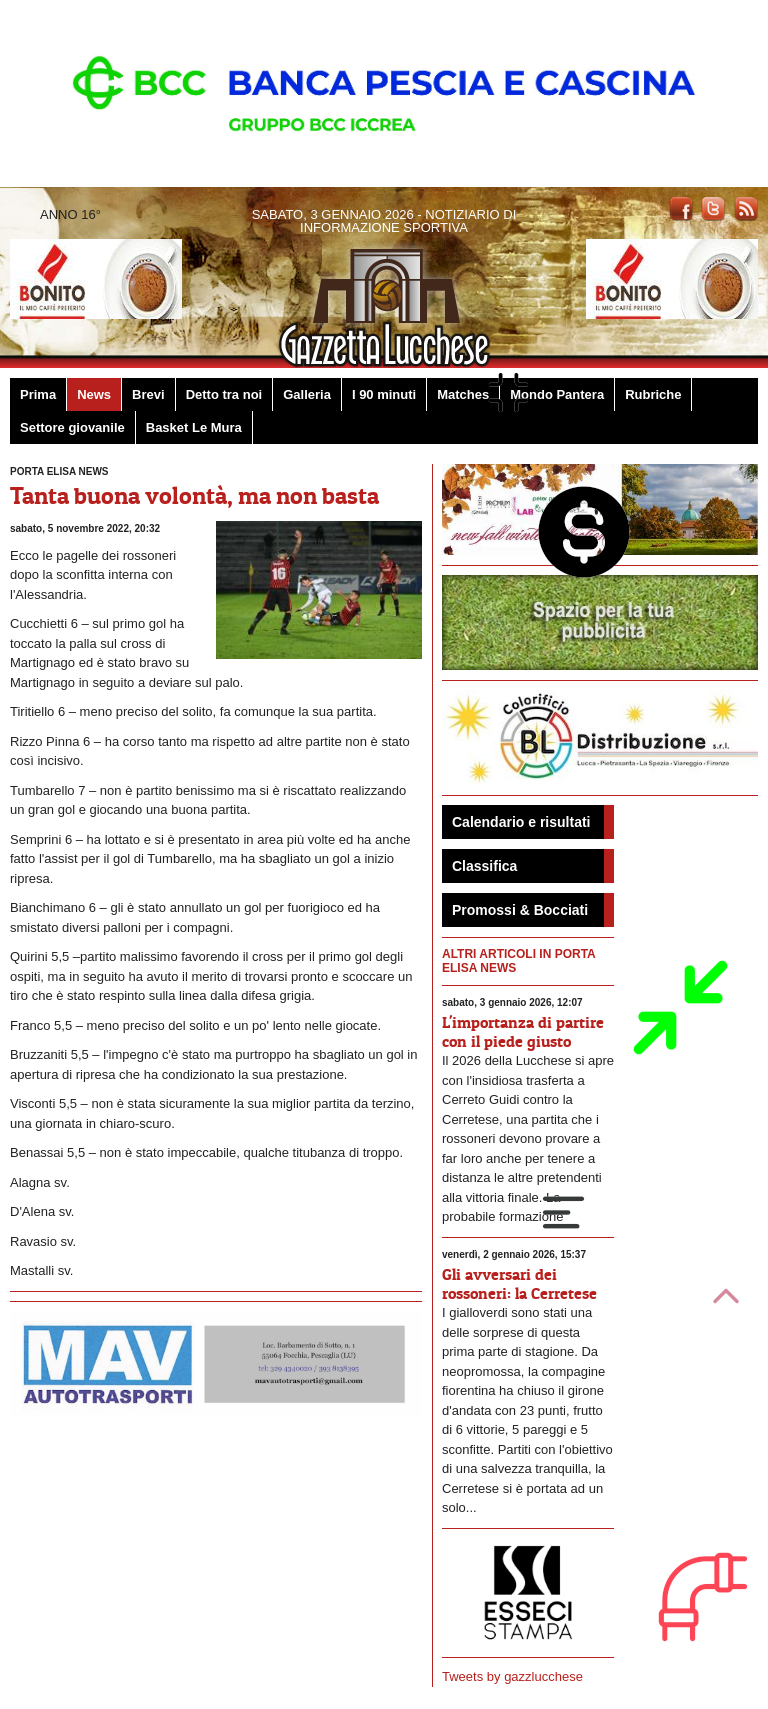 The image size is (768, 1709). What do you see at coordinates (563, 1212) in the screenshot?
I see `align text to the left` at bounding box center [563, 1212].